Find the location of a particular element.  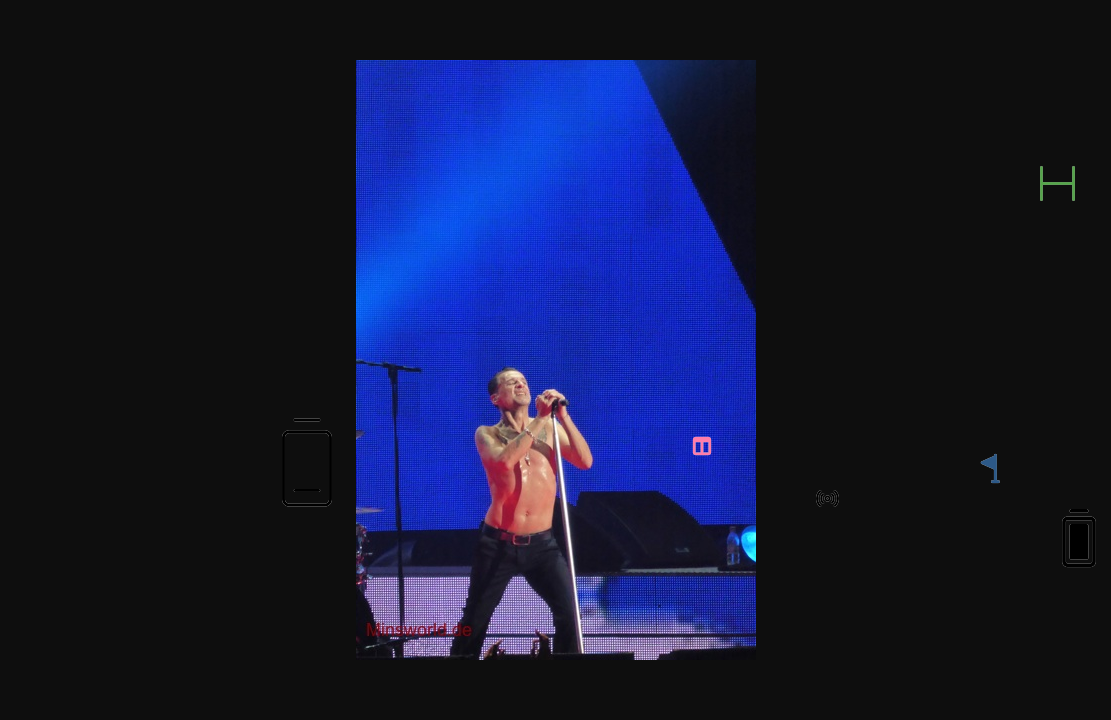

switch to column view layout is located at coordinates (702, 446).